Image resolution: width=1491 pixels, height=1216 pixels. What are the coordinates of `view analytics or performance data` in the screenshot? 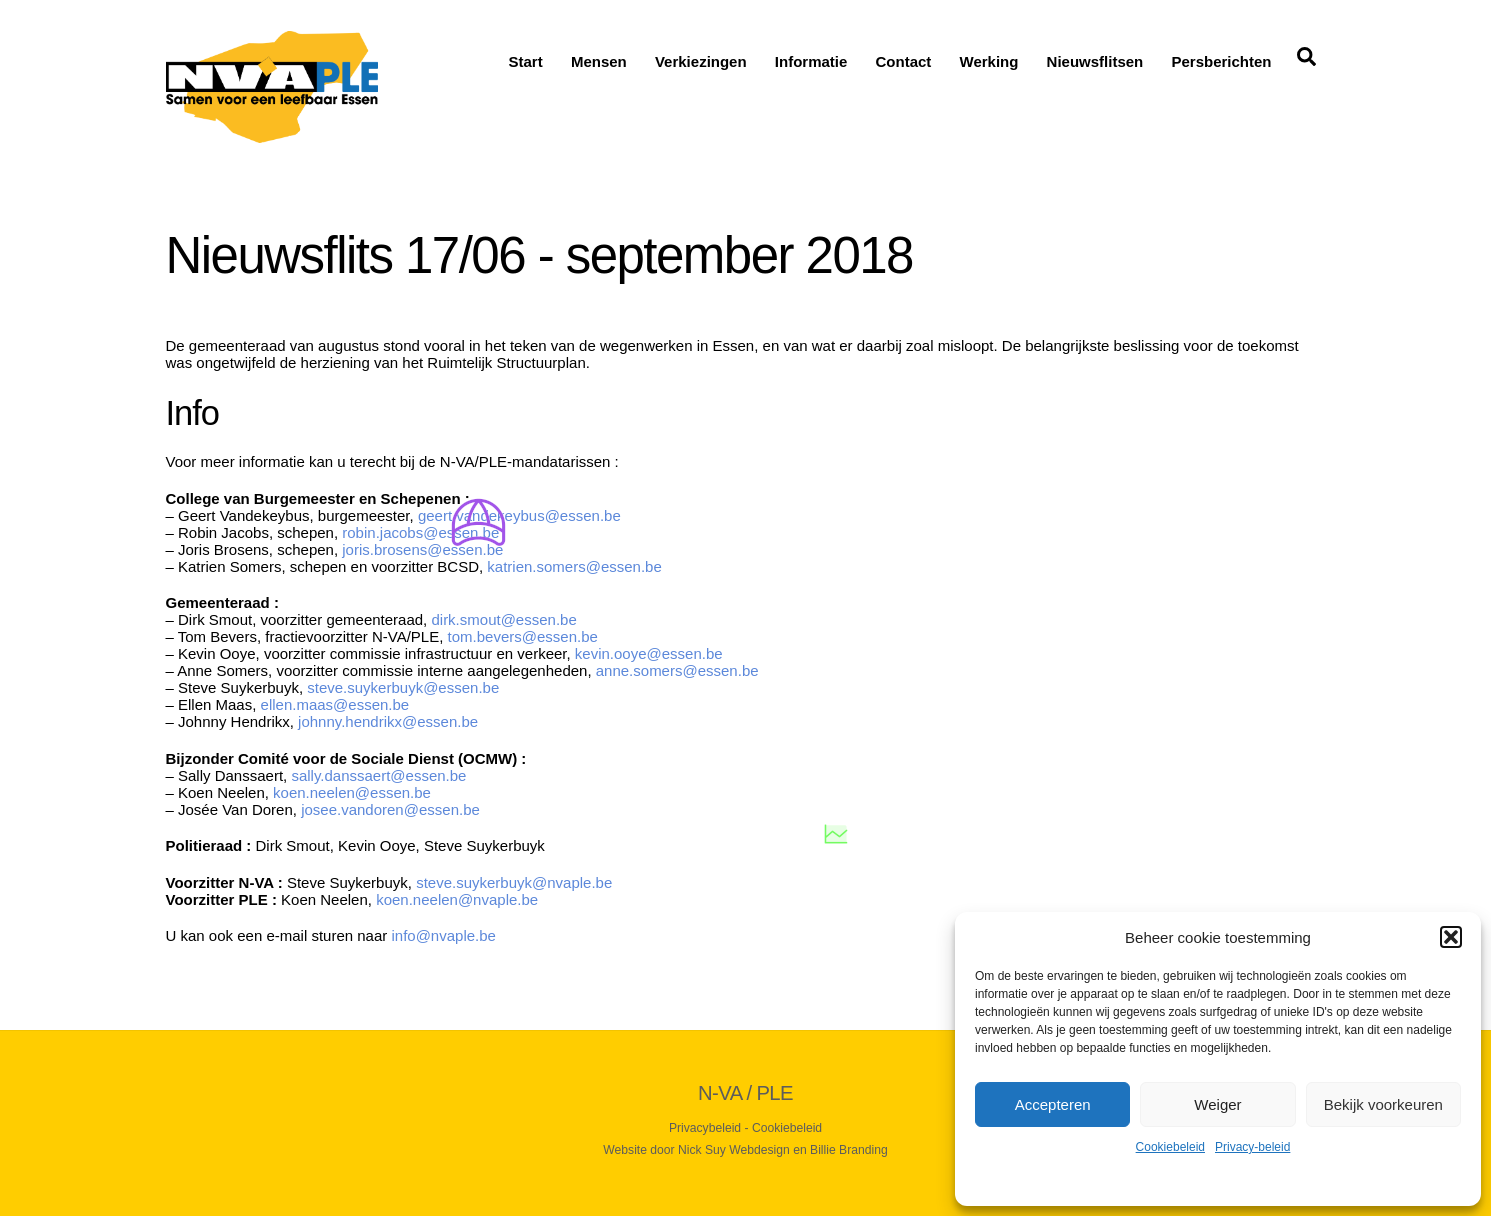 It's located at (836, 834).